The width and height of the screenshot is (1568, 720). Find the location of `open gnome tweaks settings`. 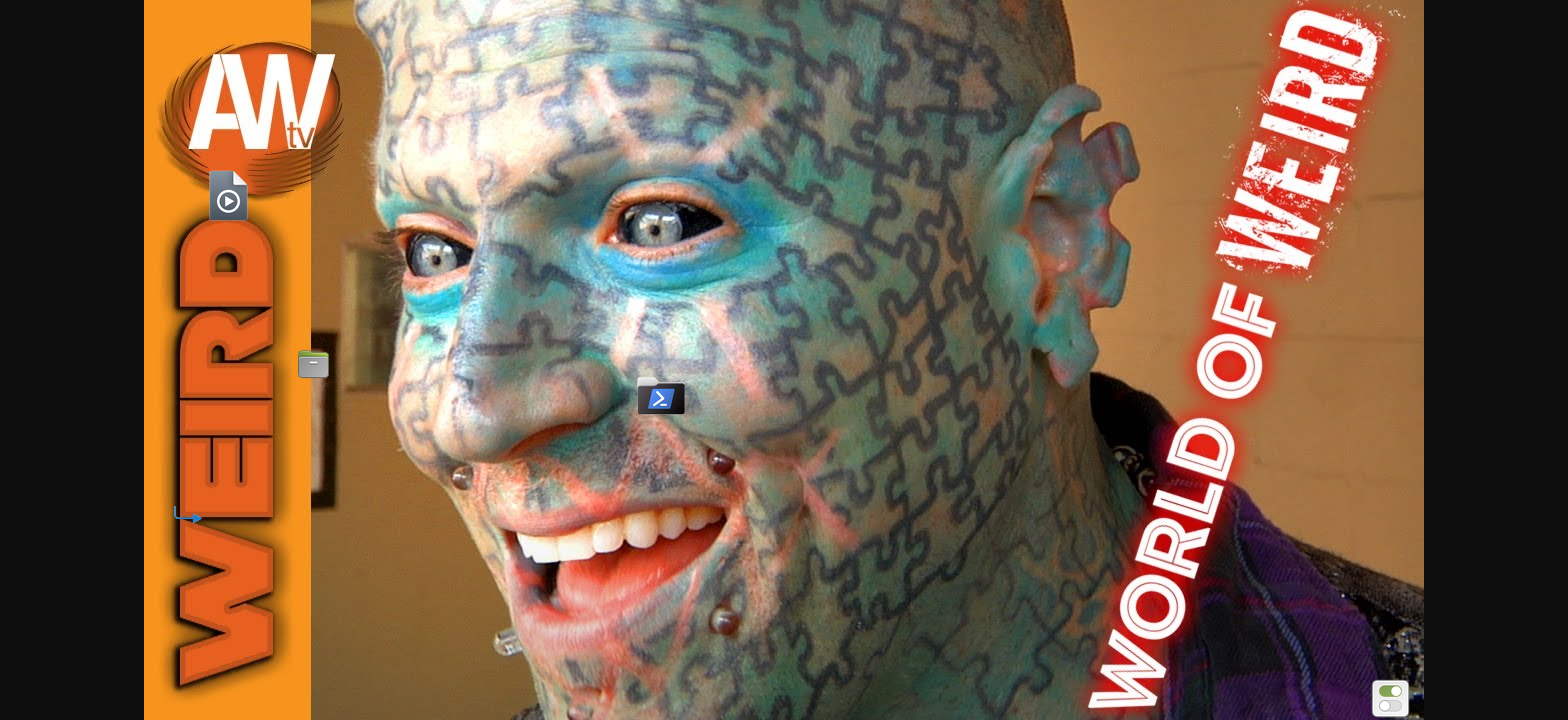

open gnome tweaks settings is located at coordinates (1390, 698).